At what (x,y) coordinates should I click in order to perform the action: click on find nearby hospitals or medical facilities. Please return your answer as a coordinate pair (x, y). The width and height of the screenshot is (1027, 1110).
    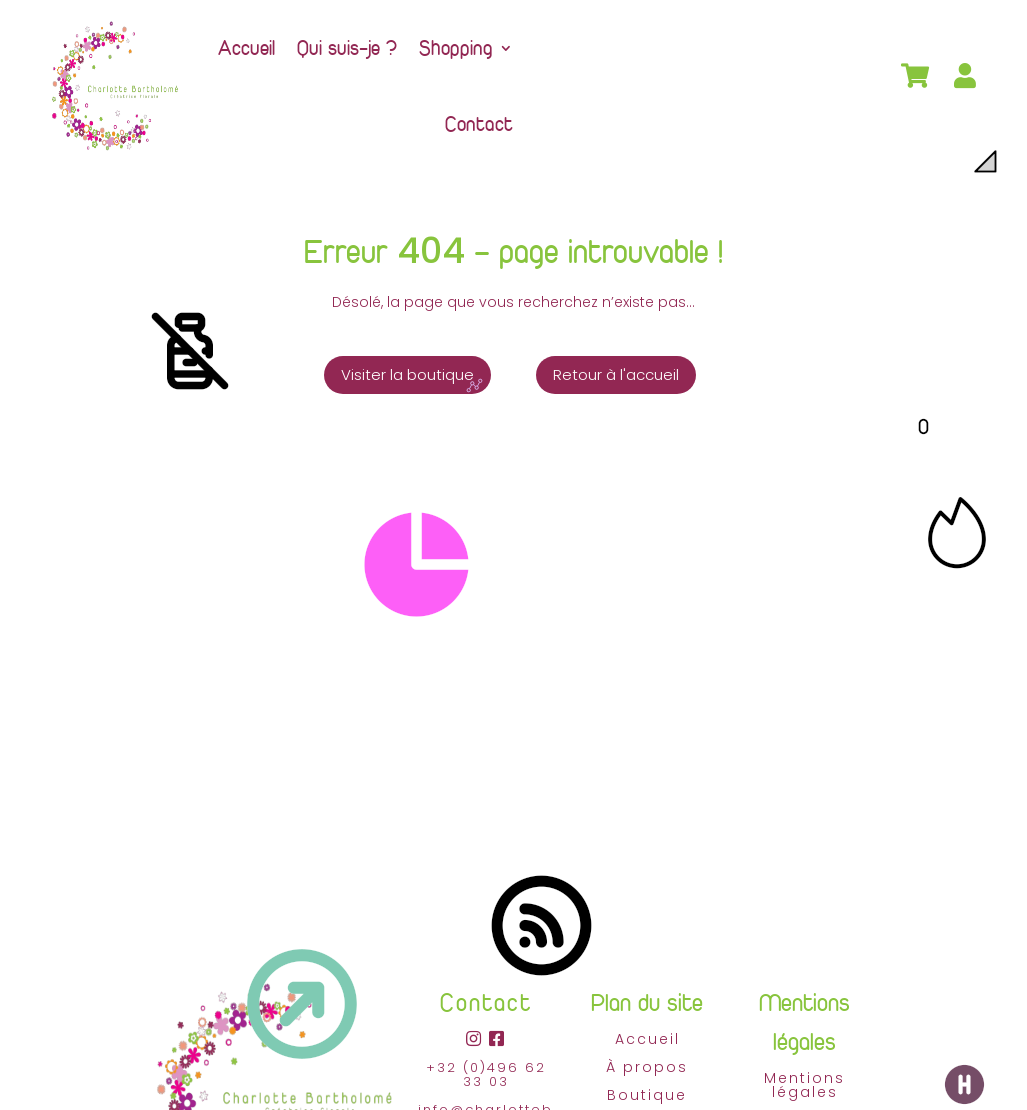
    Looking at the image, I should click on (964, 1084).